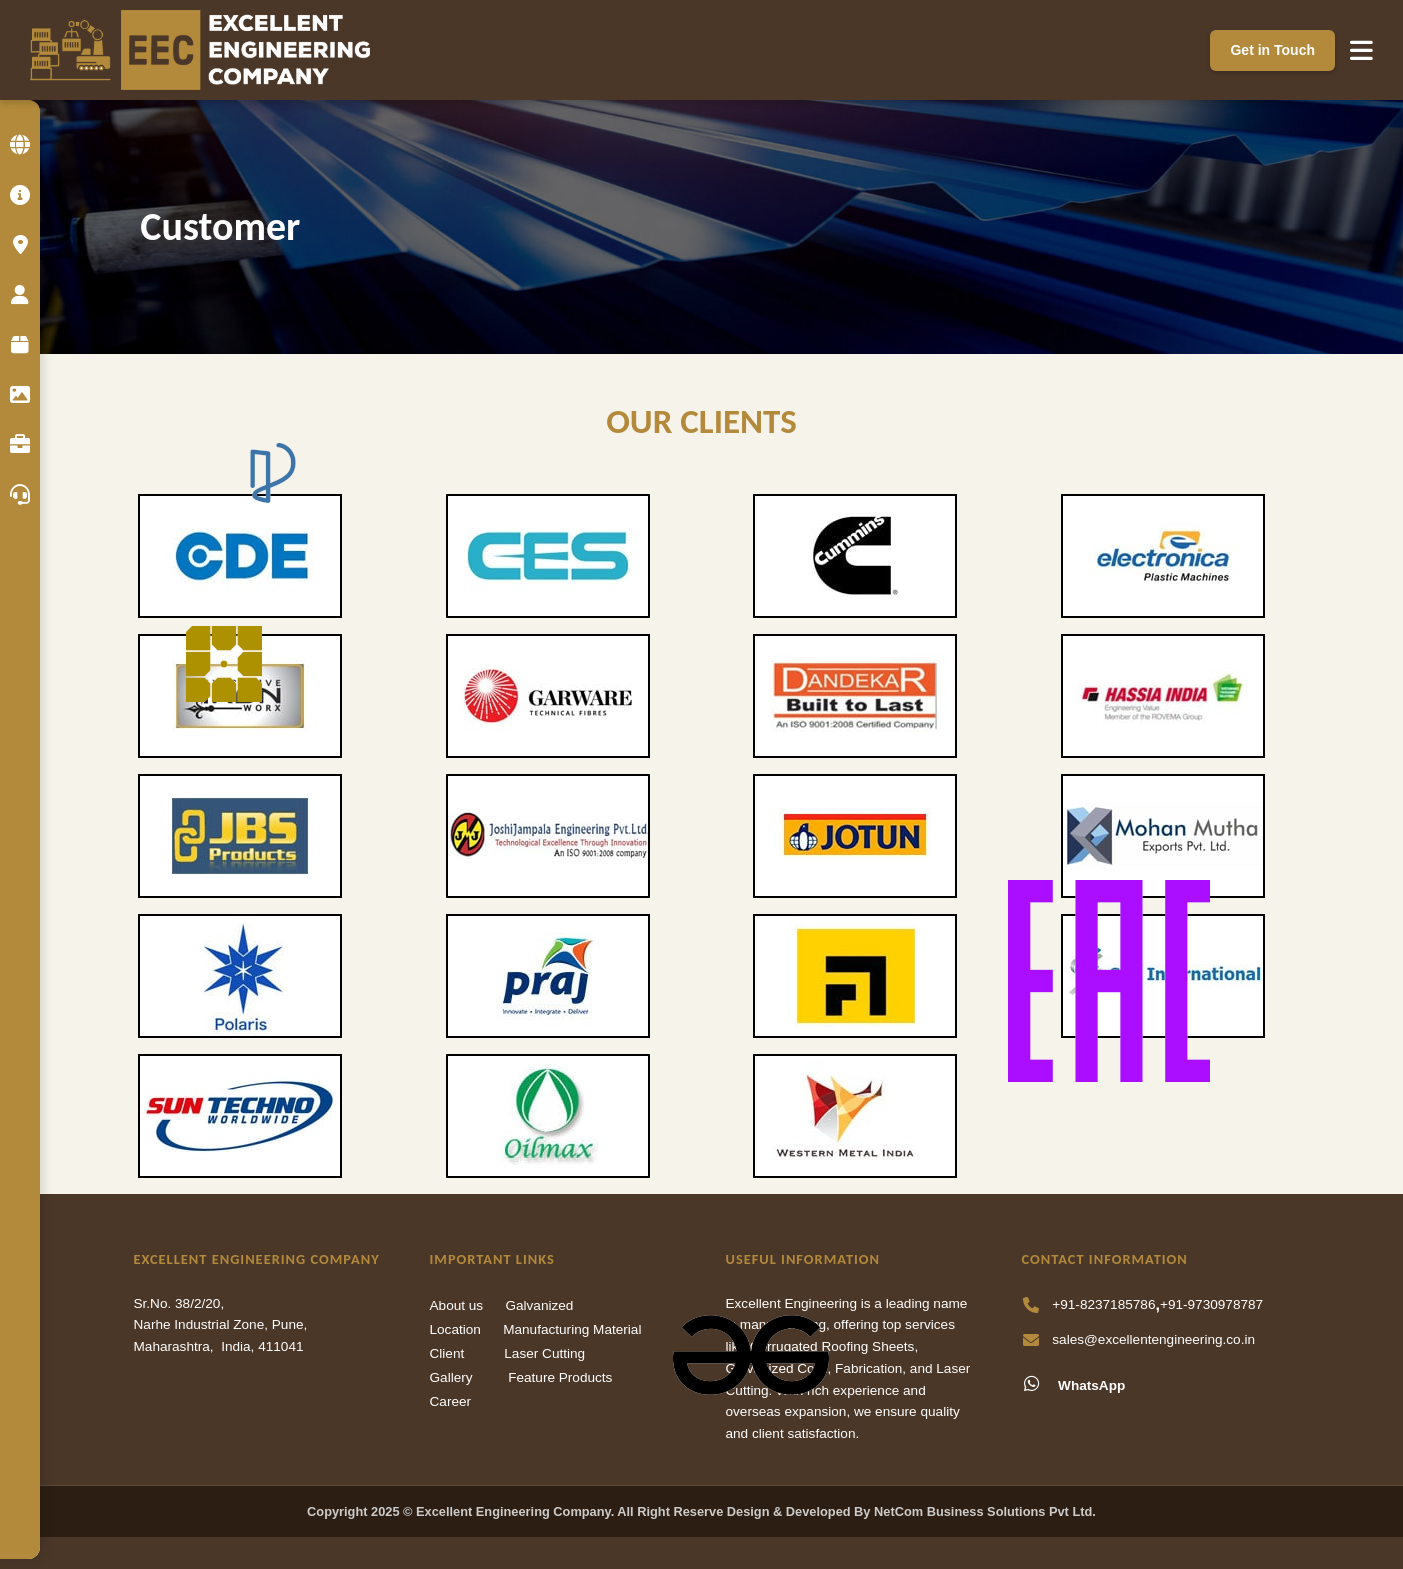 The width and height of the screenshot is (1403, 1569). What do you see at coordinates (1109, 981) in the screenshot?
I see `EAC (Eurasian Conformity) certification mark` at bounding box center [1109, 981].